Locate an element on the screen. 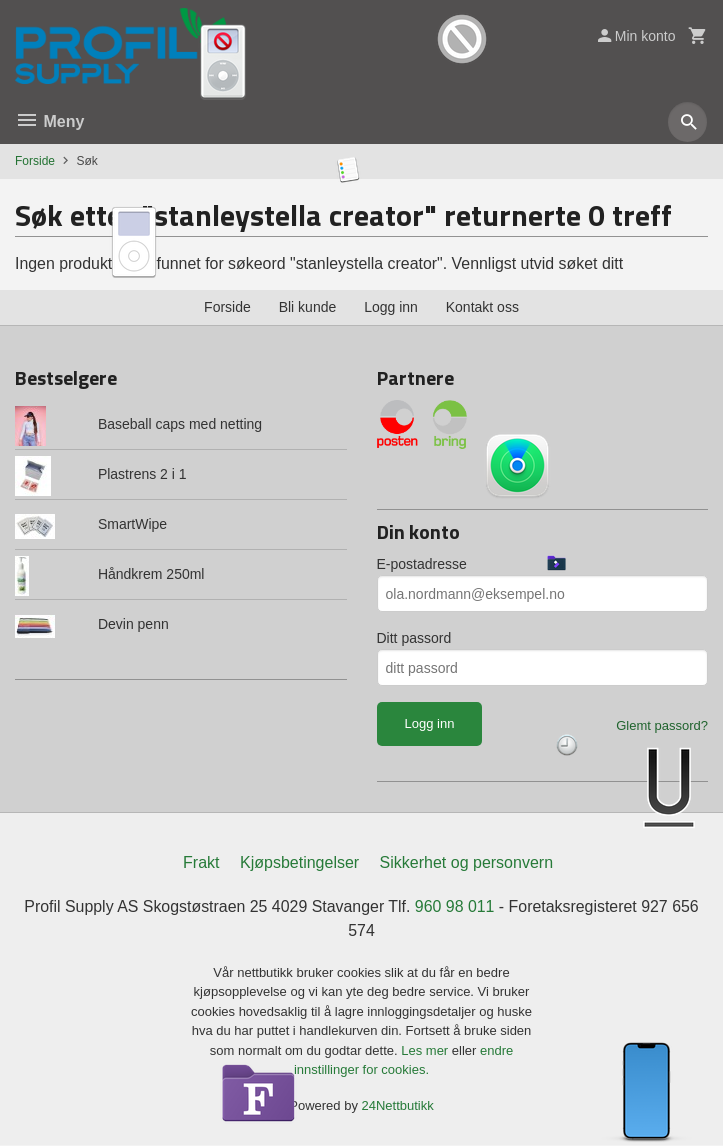 This screenshot has height=1146, width=723. iPod device not connected or unavailable is located at coordinates (223, 62).